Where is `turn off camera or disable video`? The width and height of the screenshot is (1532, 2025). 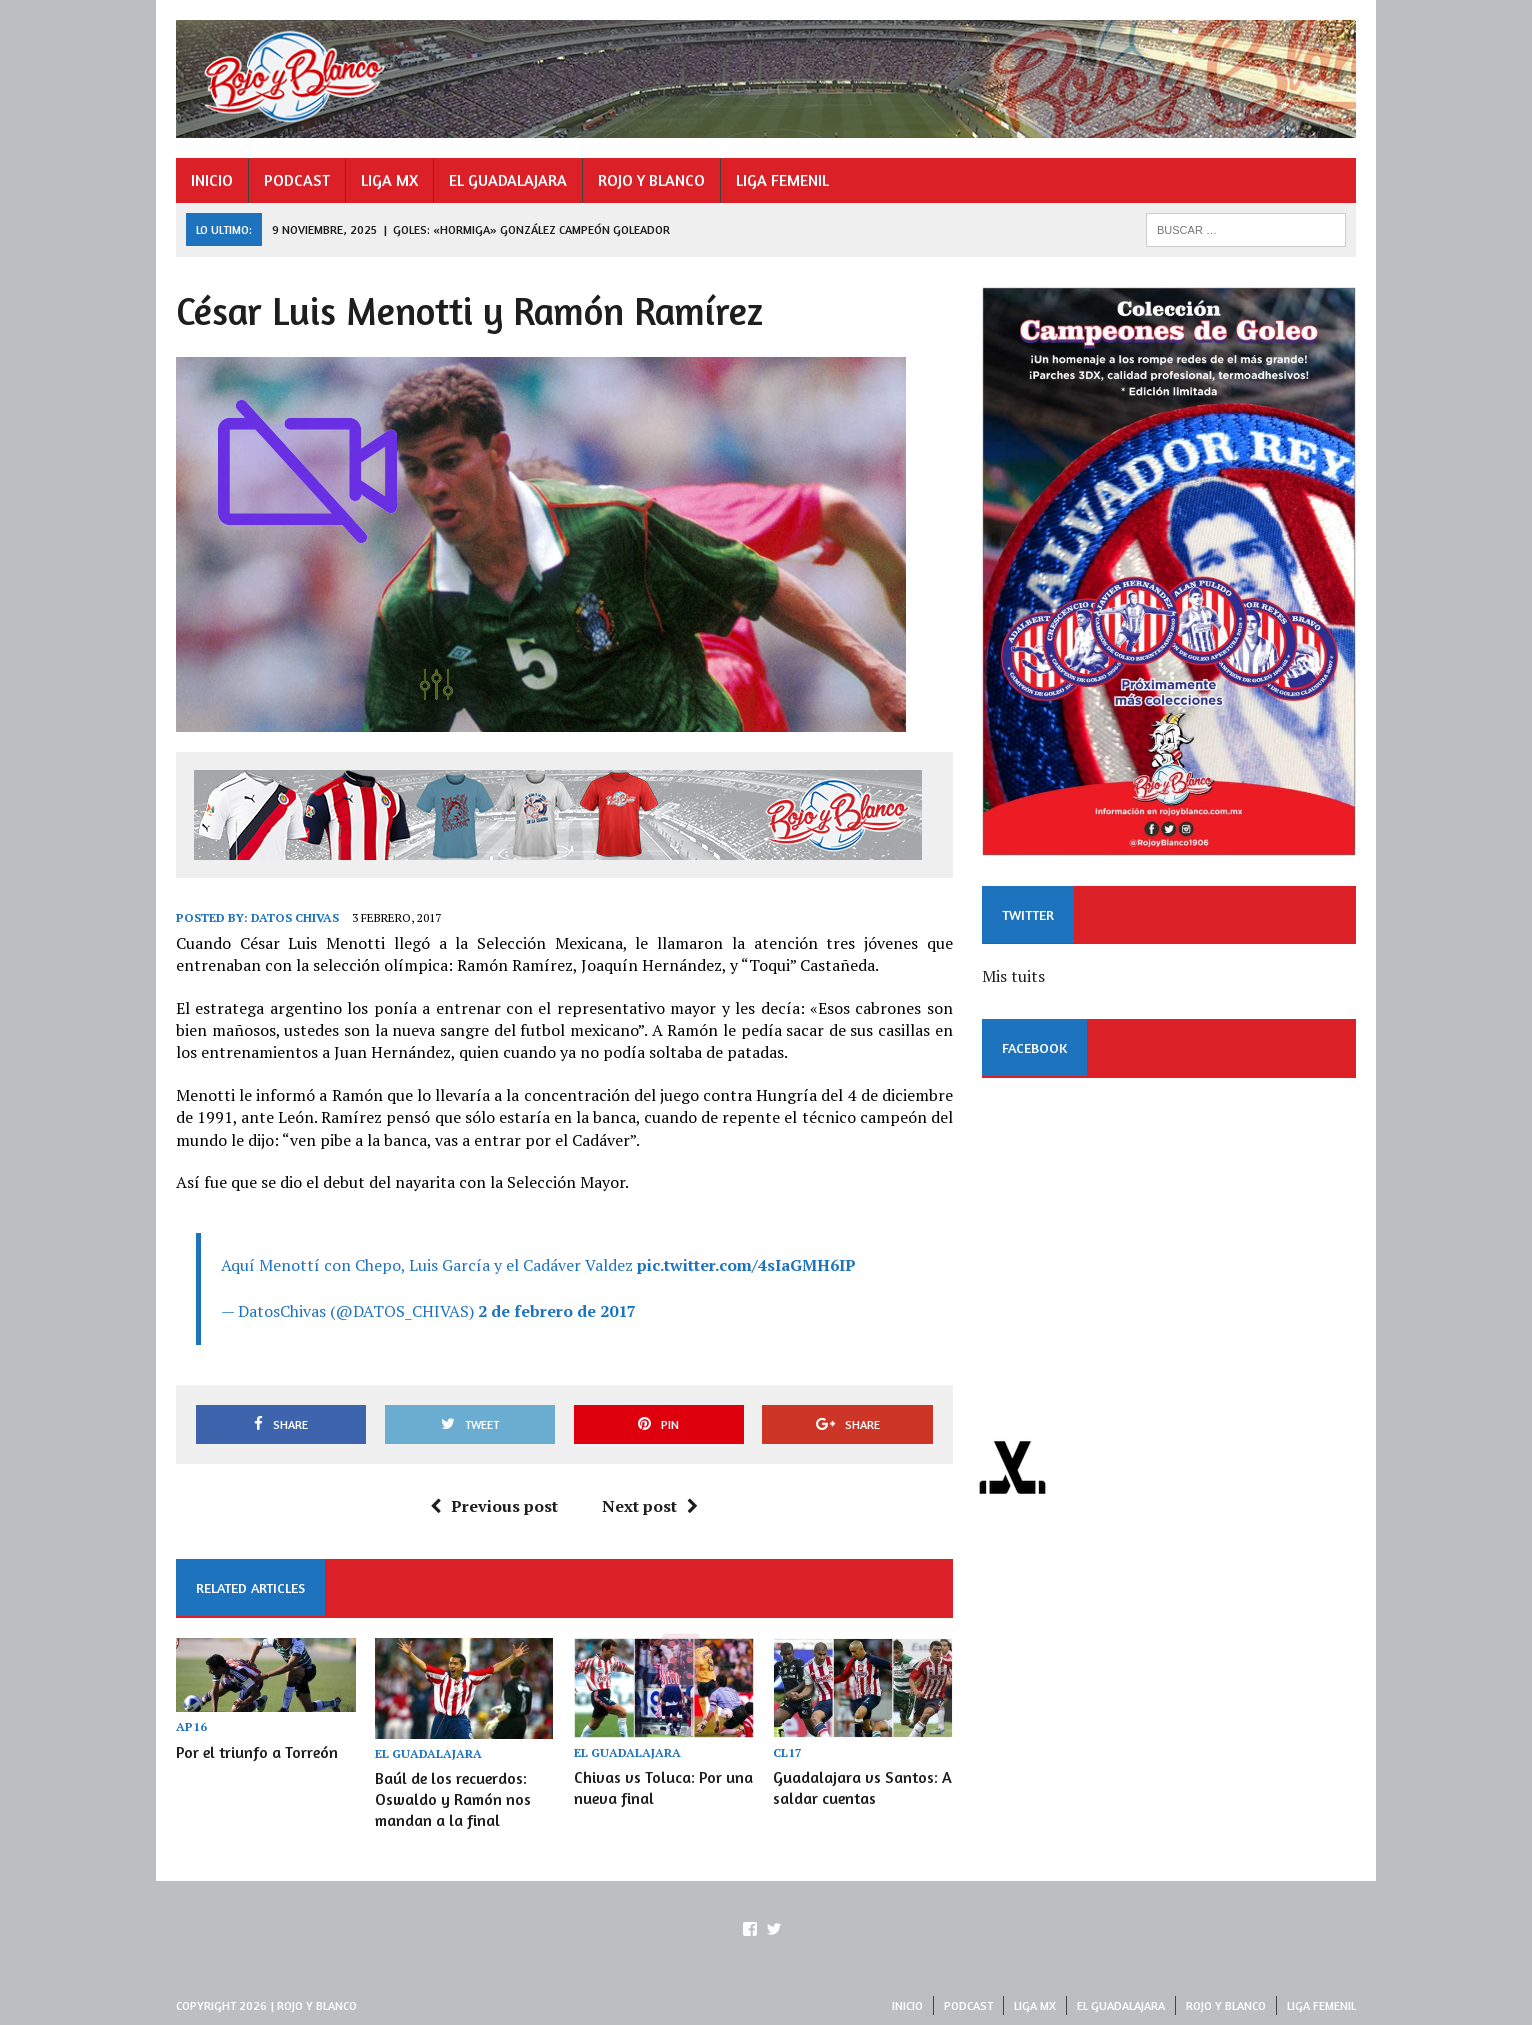 turn off camera or disable video is located at coordinates (301, 471).